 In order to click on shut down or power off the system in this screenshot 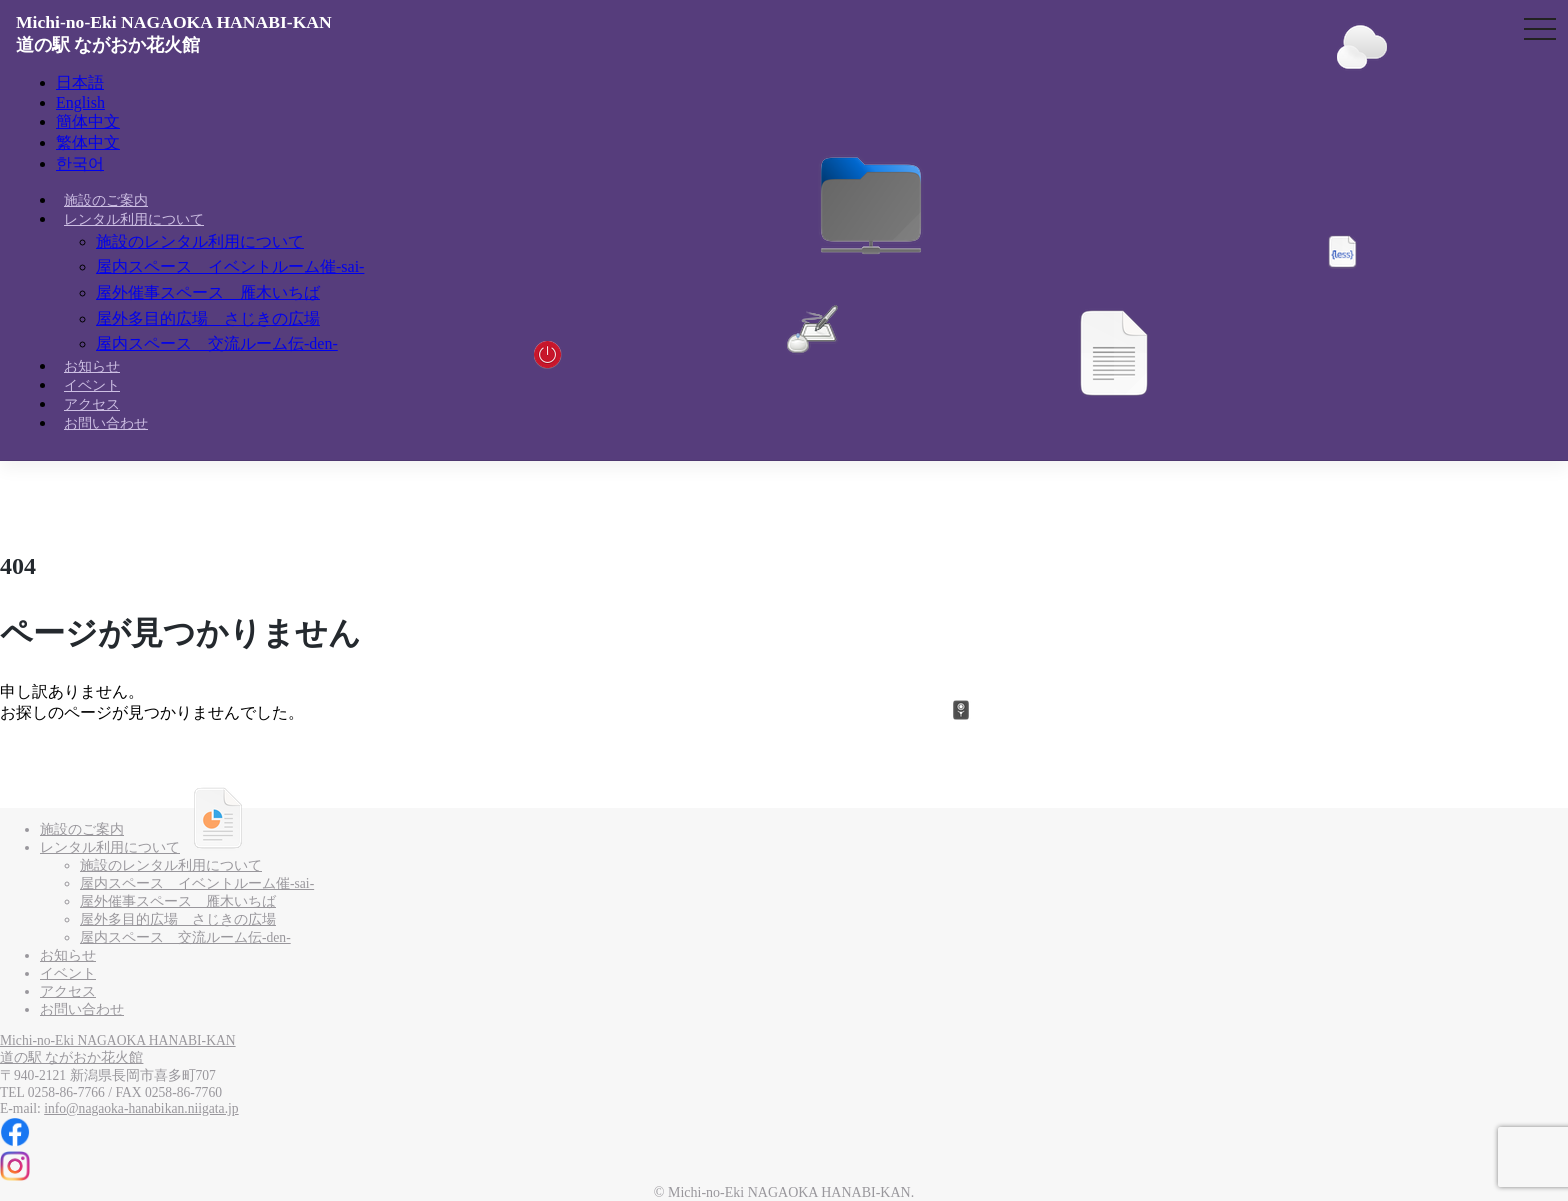, I will do `click(548, 355)`.